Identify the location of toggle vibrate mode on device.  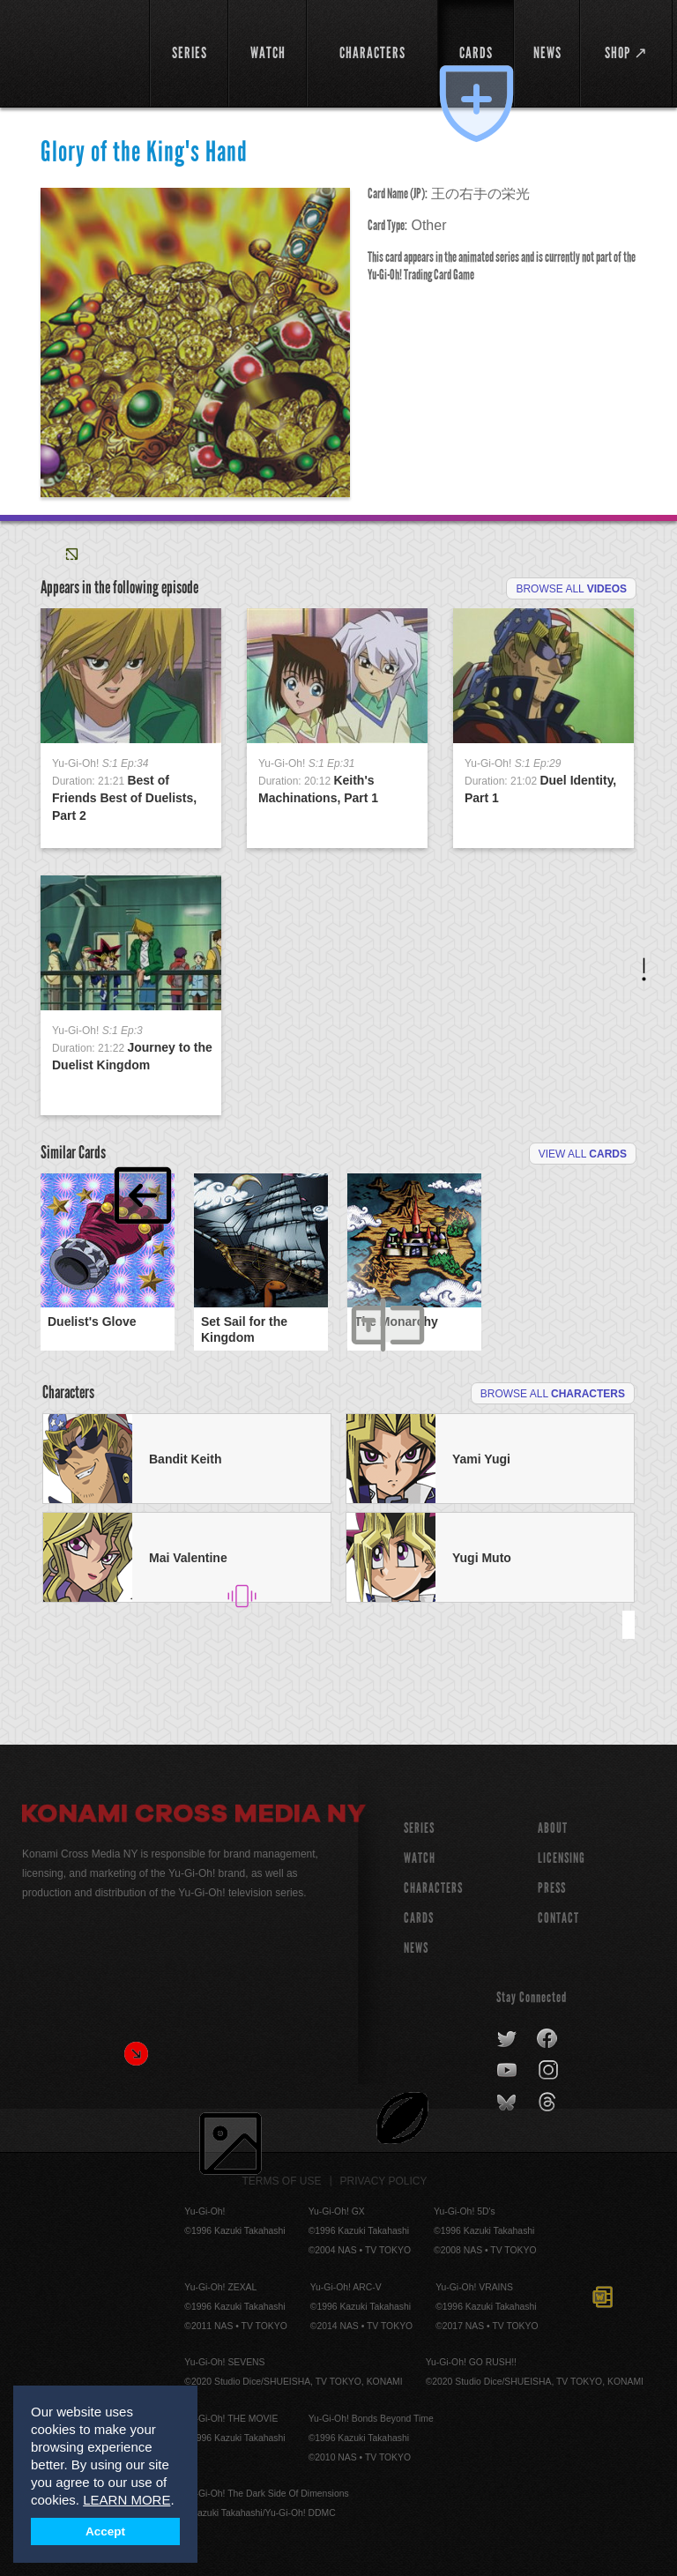
(242, 1596).